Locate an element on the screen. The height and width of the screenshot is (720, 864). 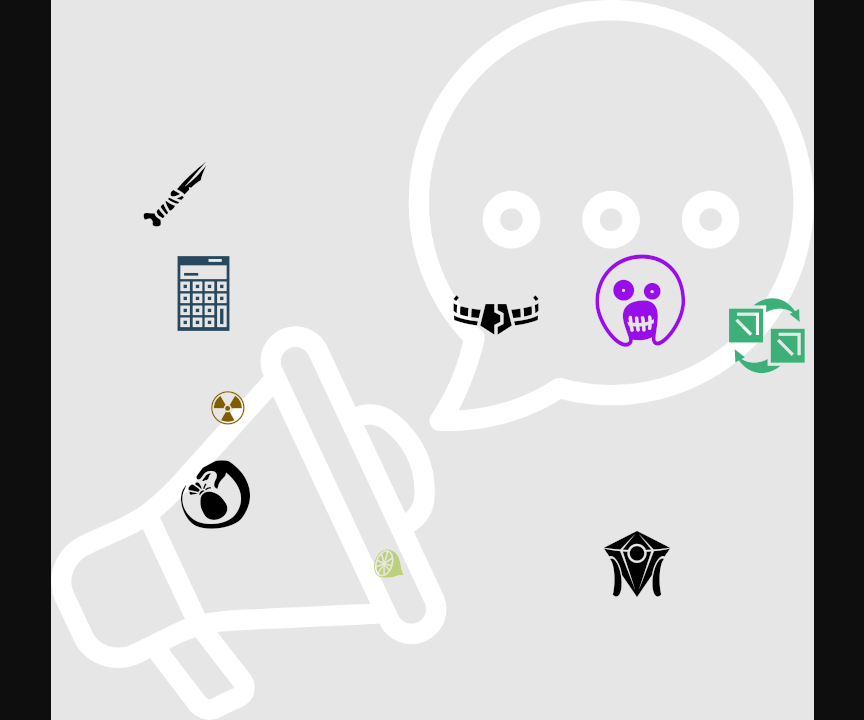
open the calculator app is located at coordinates (203, 293).